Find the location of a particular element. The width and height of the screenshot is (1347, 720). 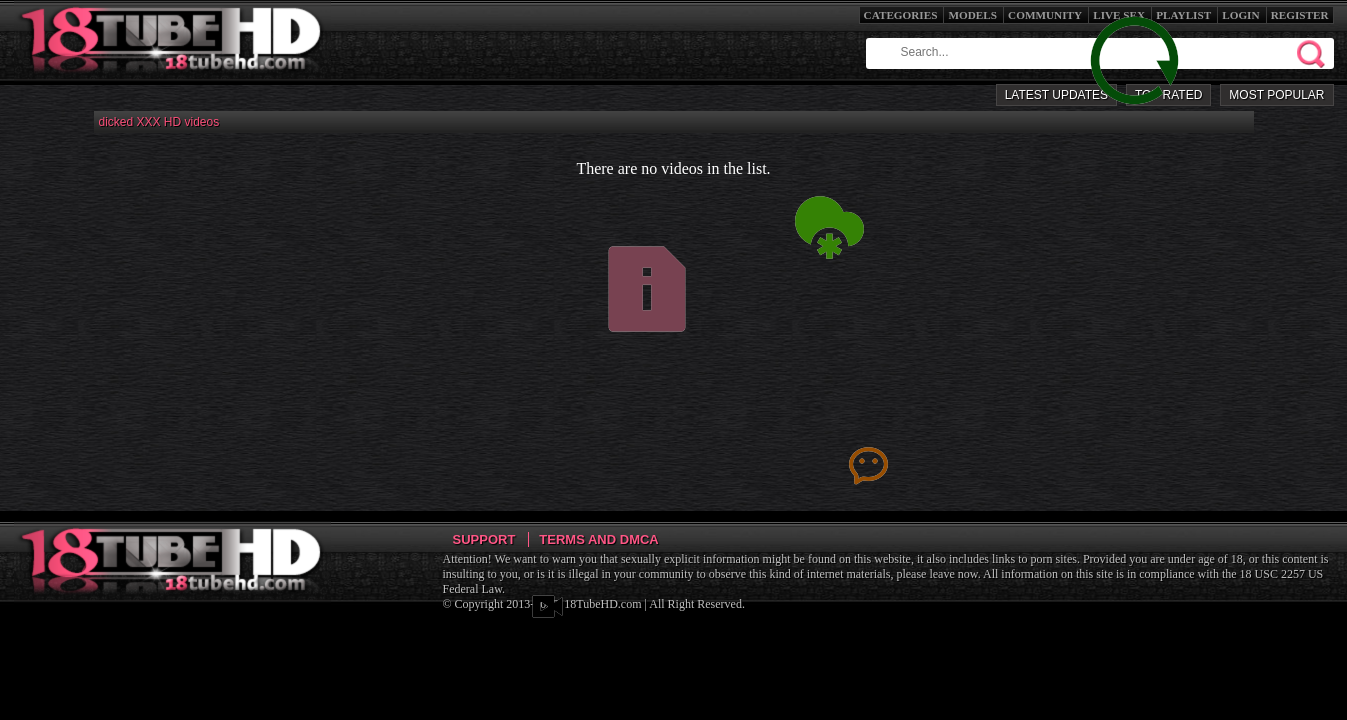

restart the device is located at coordinates (1134, 60).